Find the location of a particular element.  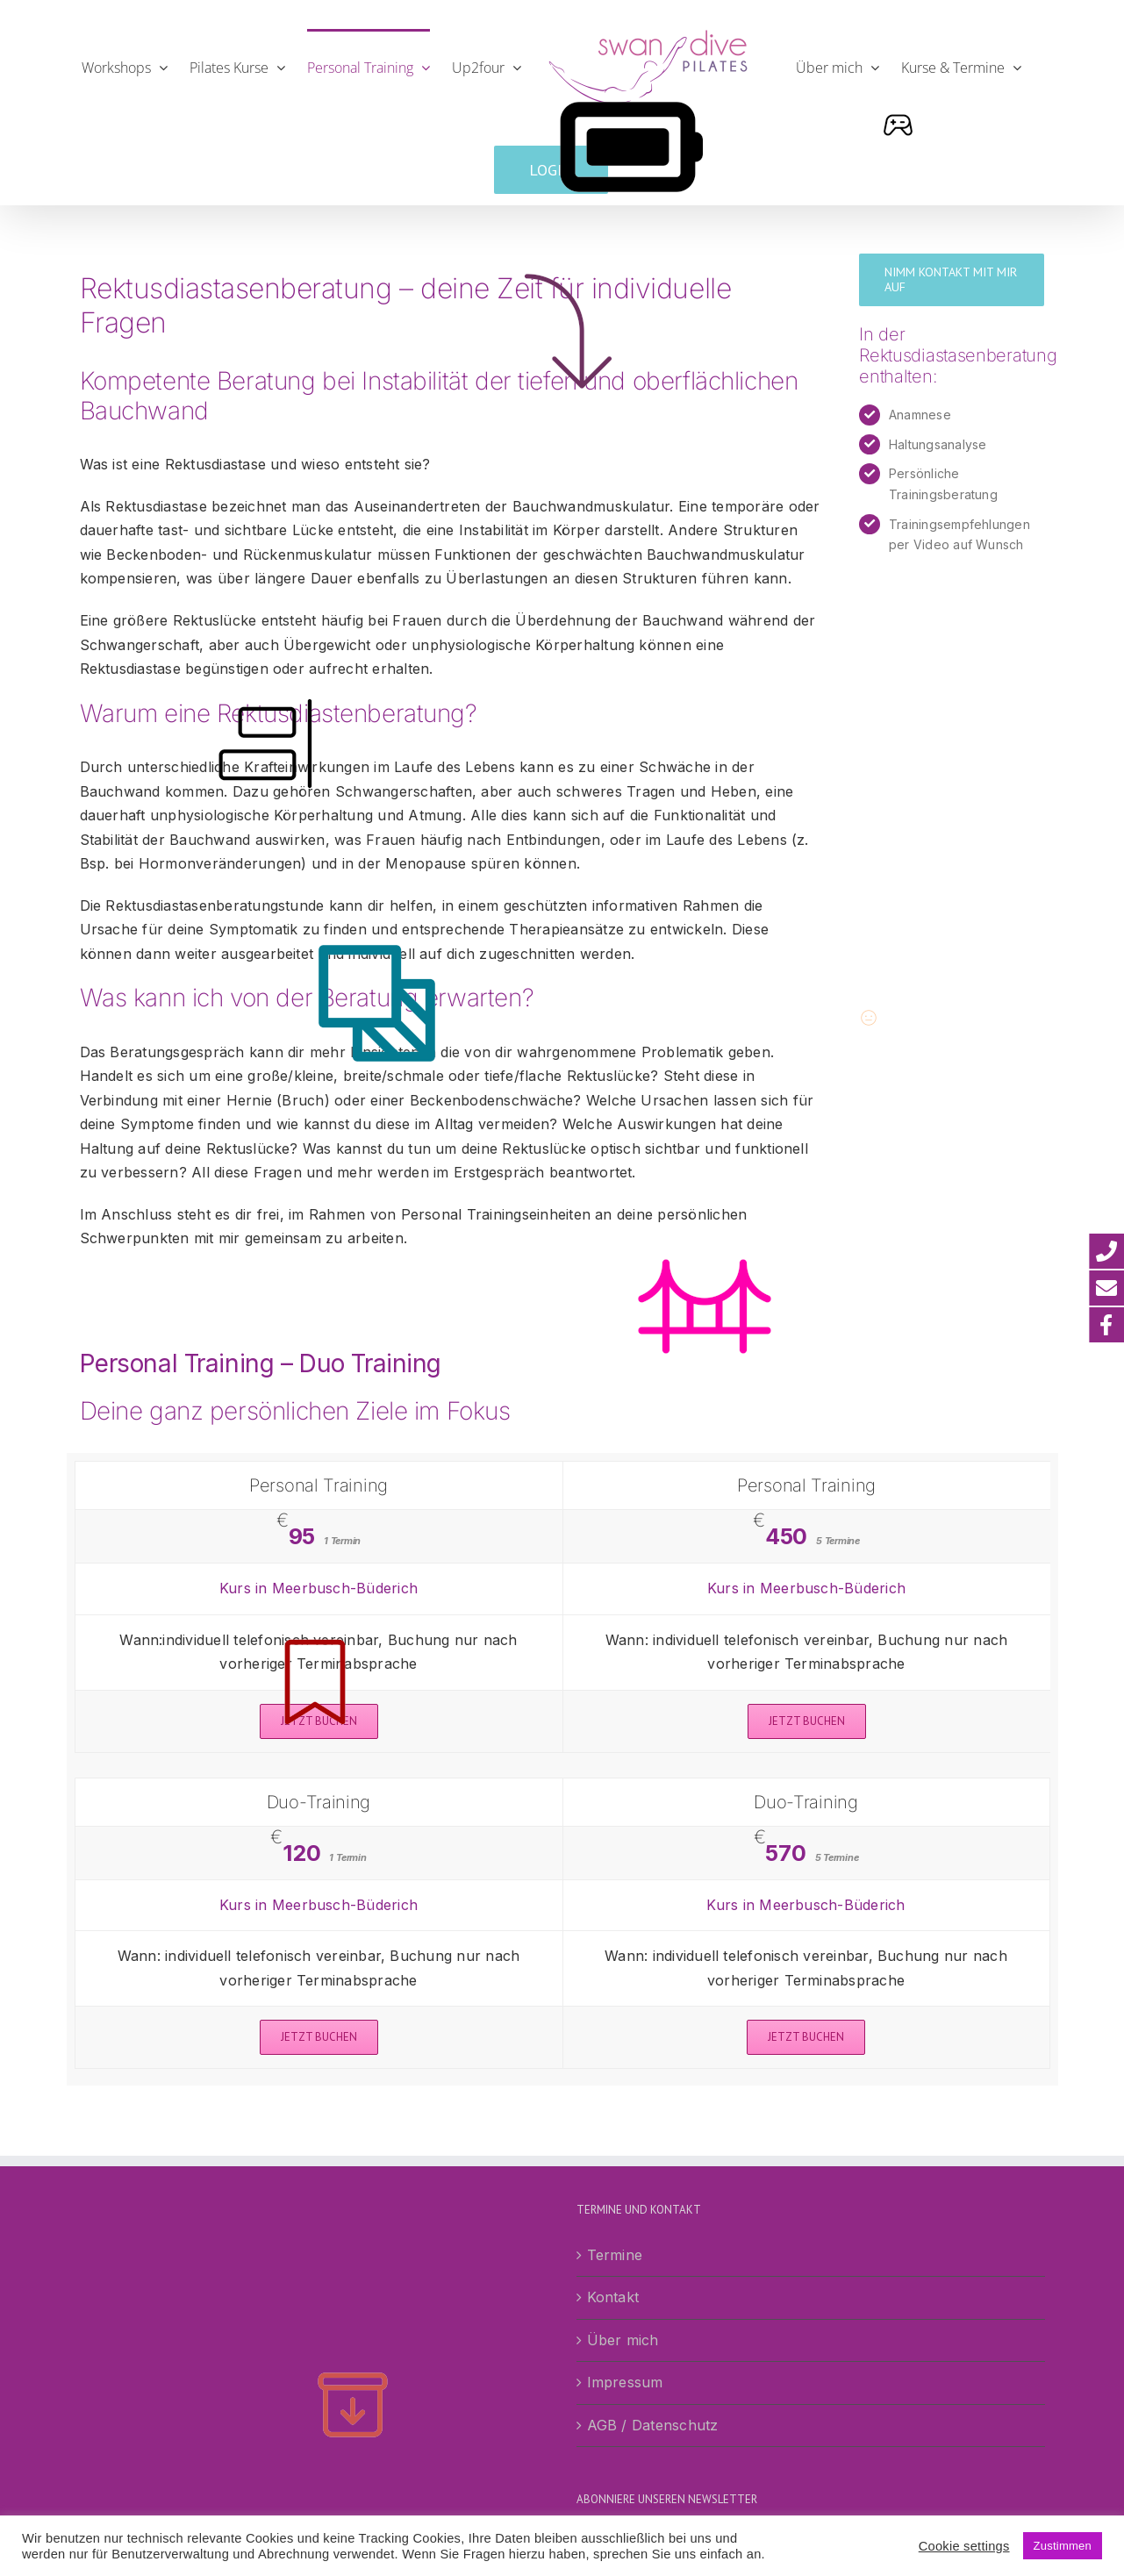

align text to the right is located at coordinates (267, 743).